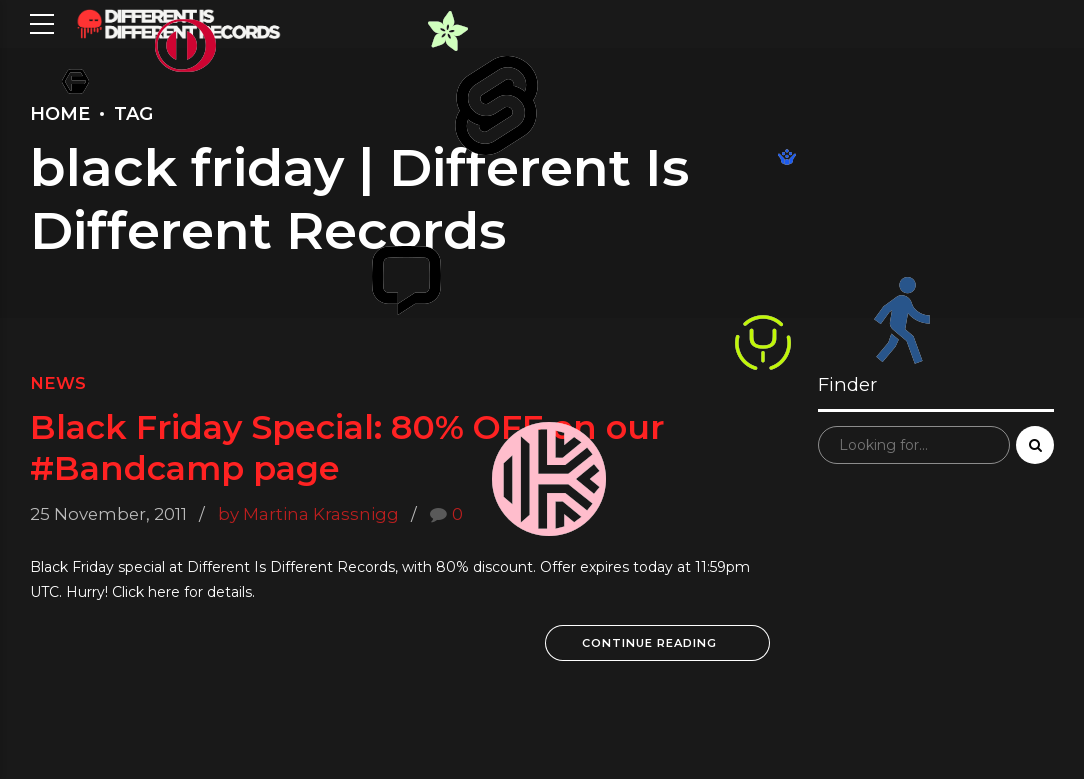 This screenshot has height=779, width=1084. What do you see at coordinates (787, 157) in the screenshot?
I see `open the Google Crowdsource app` at bounding box center [787, 157].